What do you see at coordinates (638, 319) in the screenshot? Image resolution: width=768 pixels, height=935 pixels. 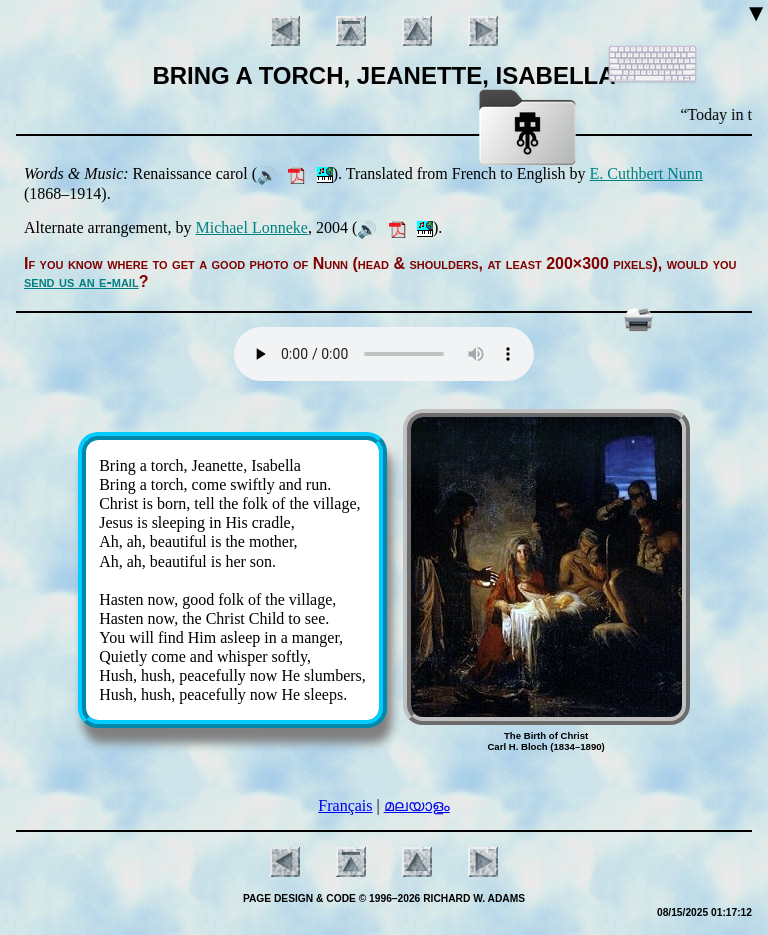 I see `browse network printers via SMB protocol` at bounding box center [638, 319].